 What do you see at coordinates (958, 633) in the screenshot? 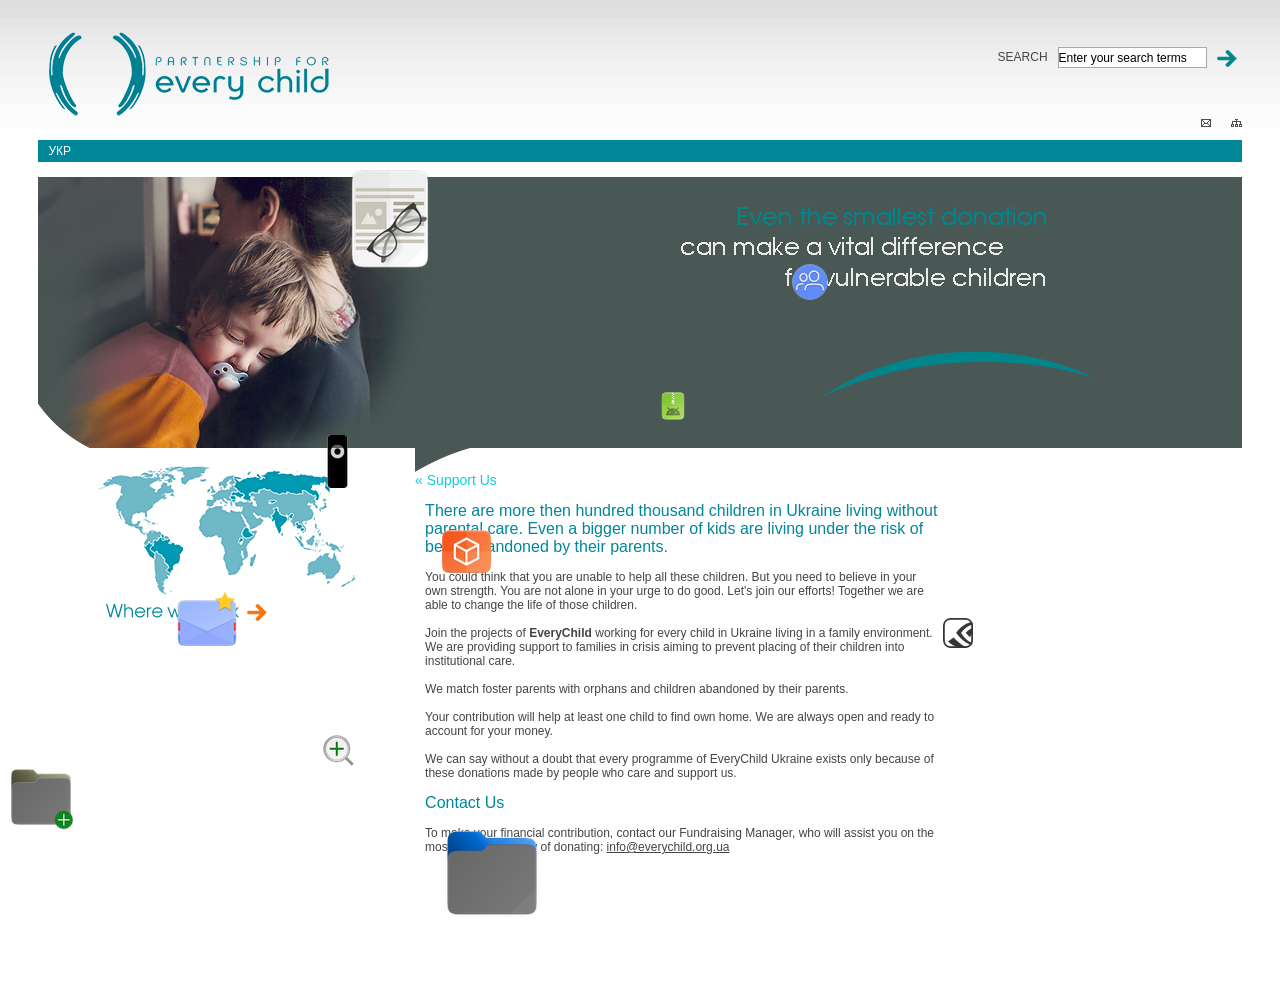
I see `open gwe (gpu widget extension) settings` at bounding box center [958, 633].